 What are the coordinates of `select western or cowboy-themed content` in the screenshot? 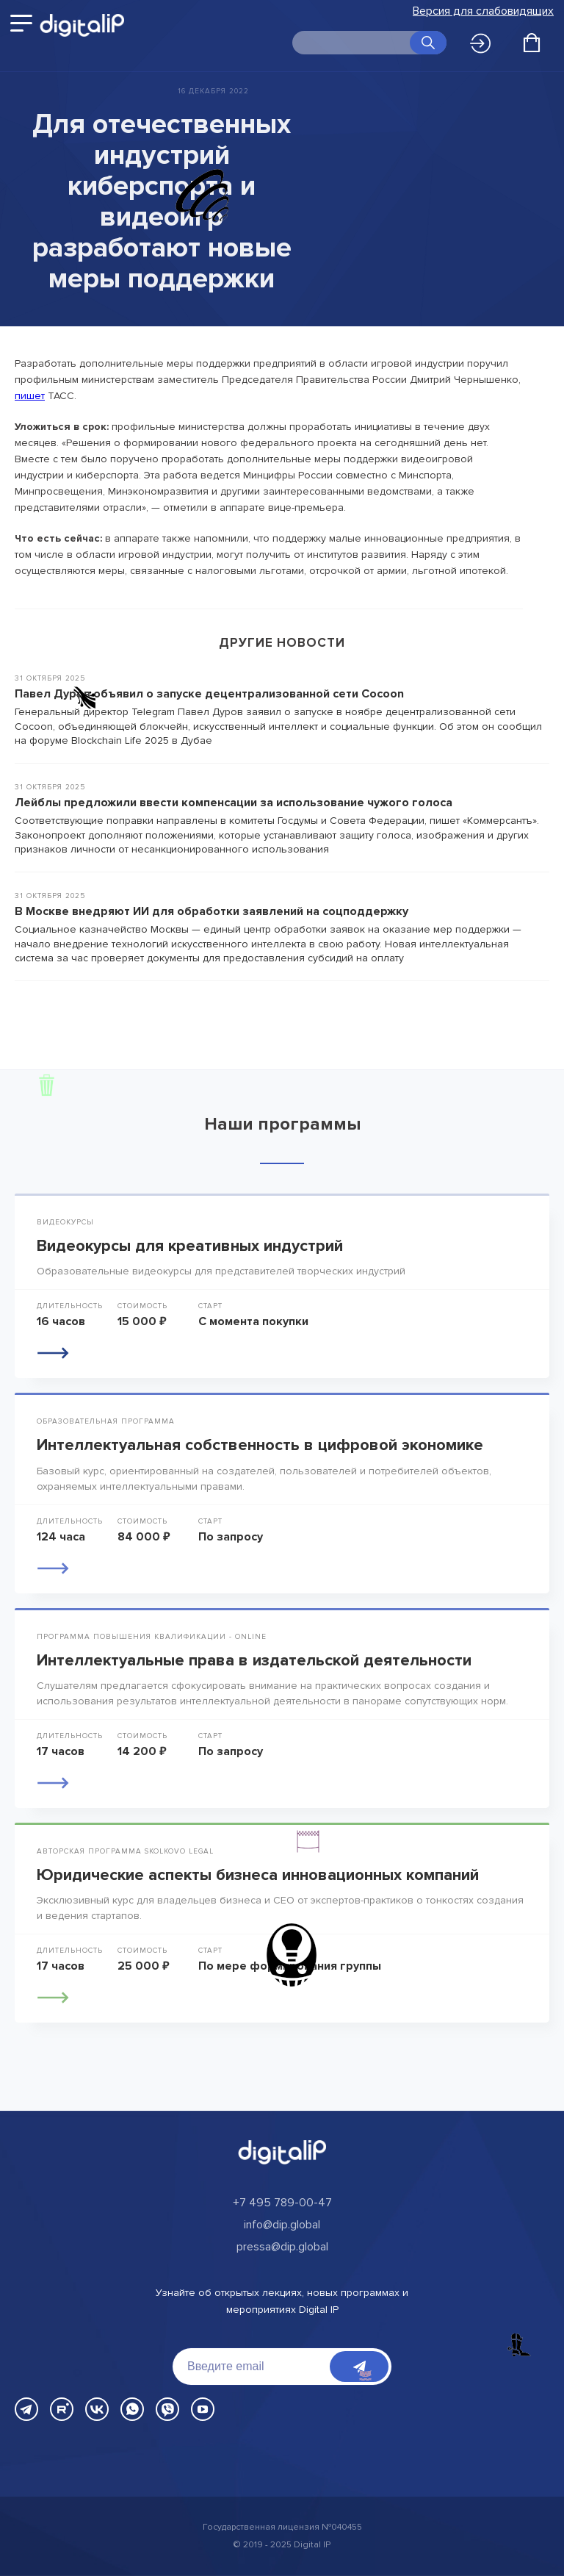 It's located at (518, 2344).